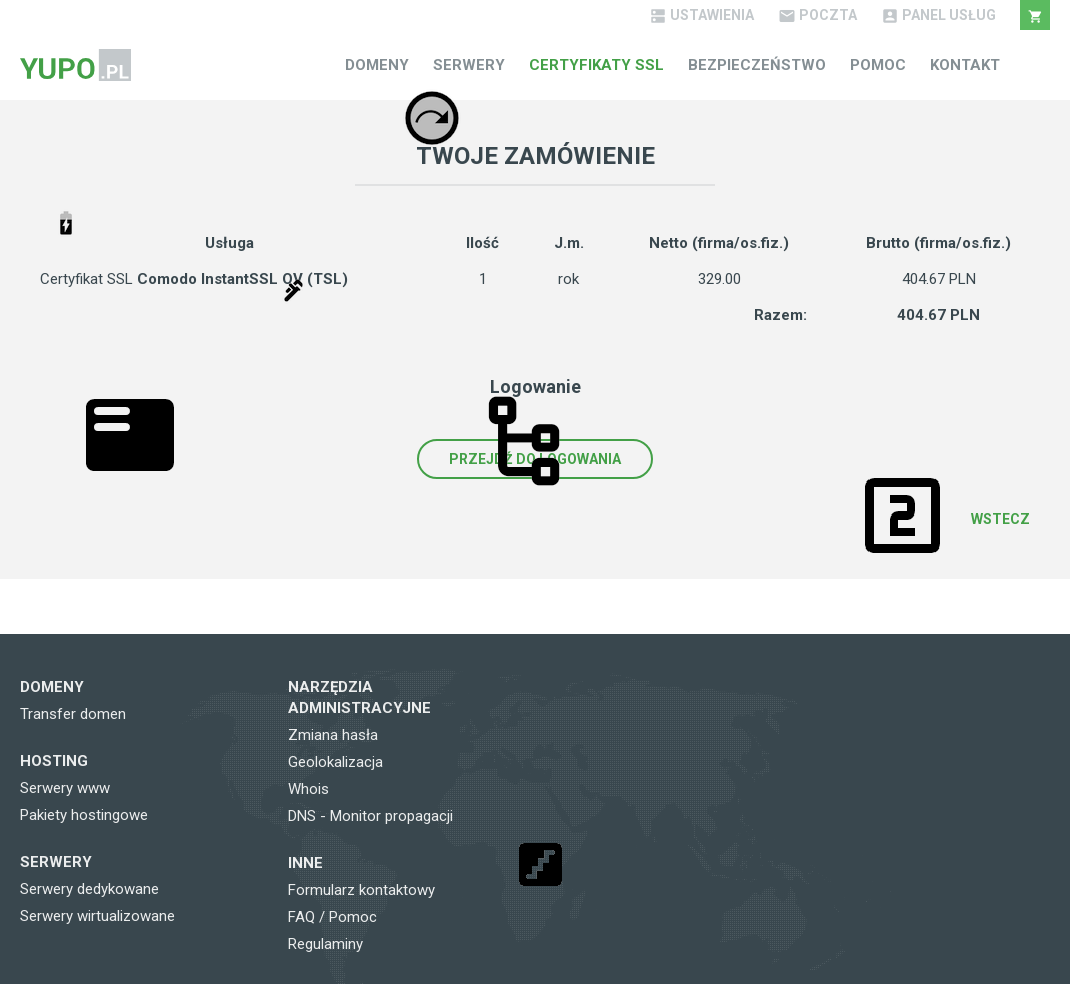 This screenshot has height=984, width=1070. What do you see at coordinates (293, 290) in the screenshot?
I see `access plumbing services or information` at bounding box center [293, 290].